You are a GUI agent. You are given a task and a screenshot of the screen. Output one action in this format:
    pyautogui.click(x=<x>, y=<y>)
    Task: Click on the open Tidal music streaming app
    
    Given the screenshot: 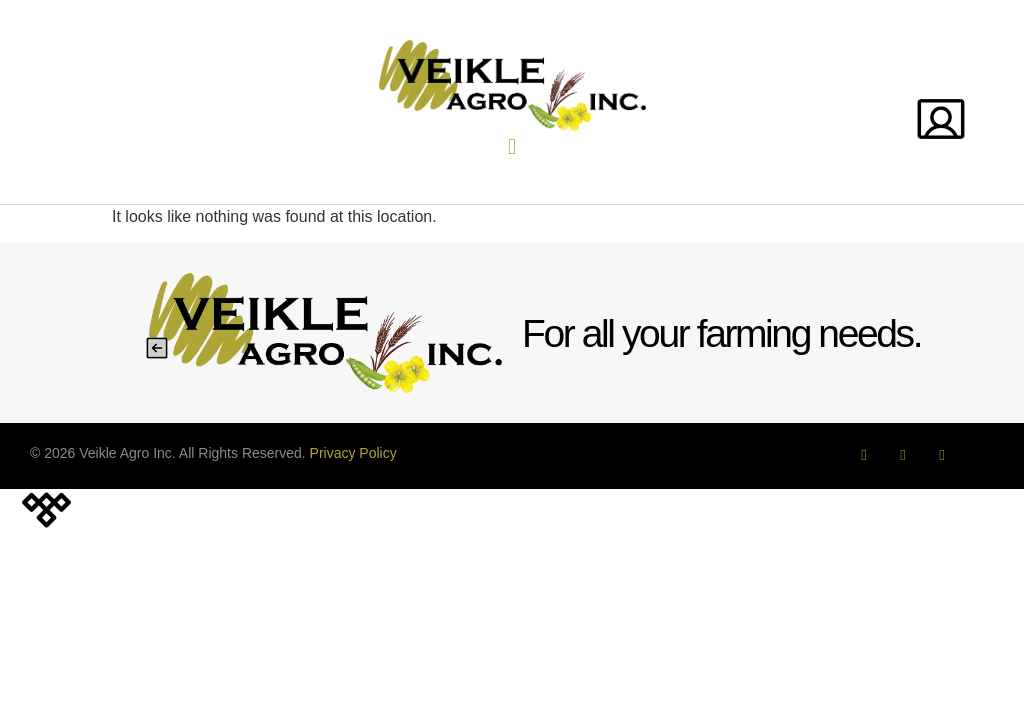 What is the action you would take?
    pyautogui.click(x=46, y=508)
    